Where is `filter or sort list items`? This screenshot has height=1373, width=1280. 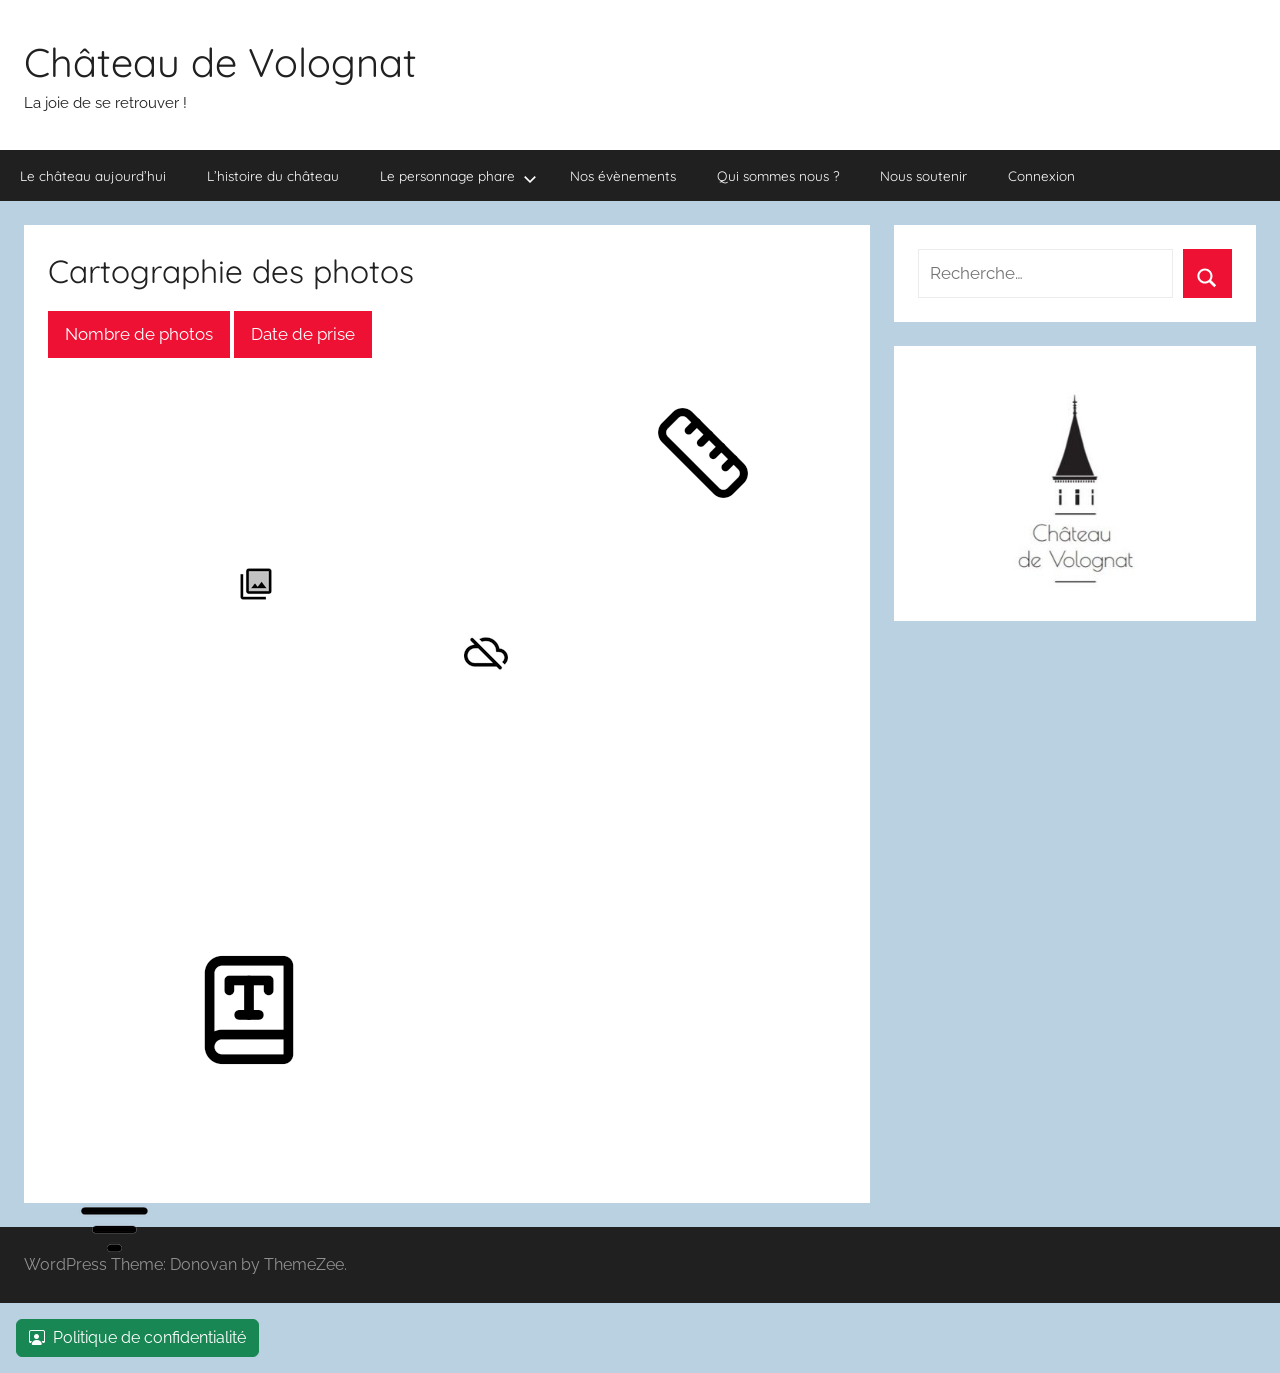 filter or sort list items is located at coordinates (114, 1229).